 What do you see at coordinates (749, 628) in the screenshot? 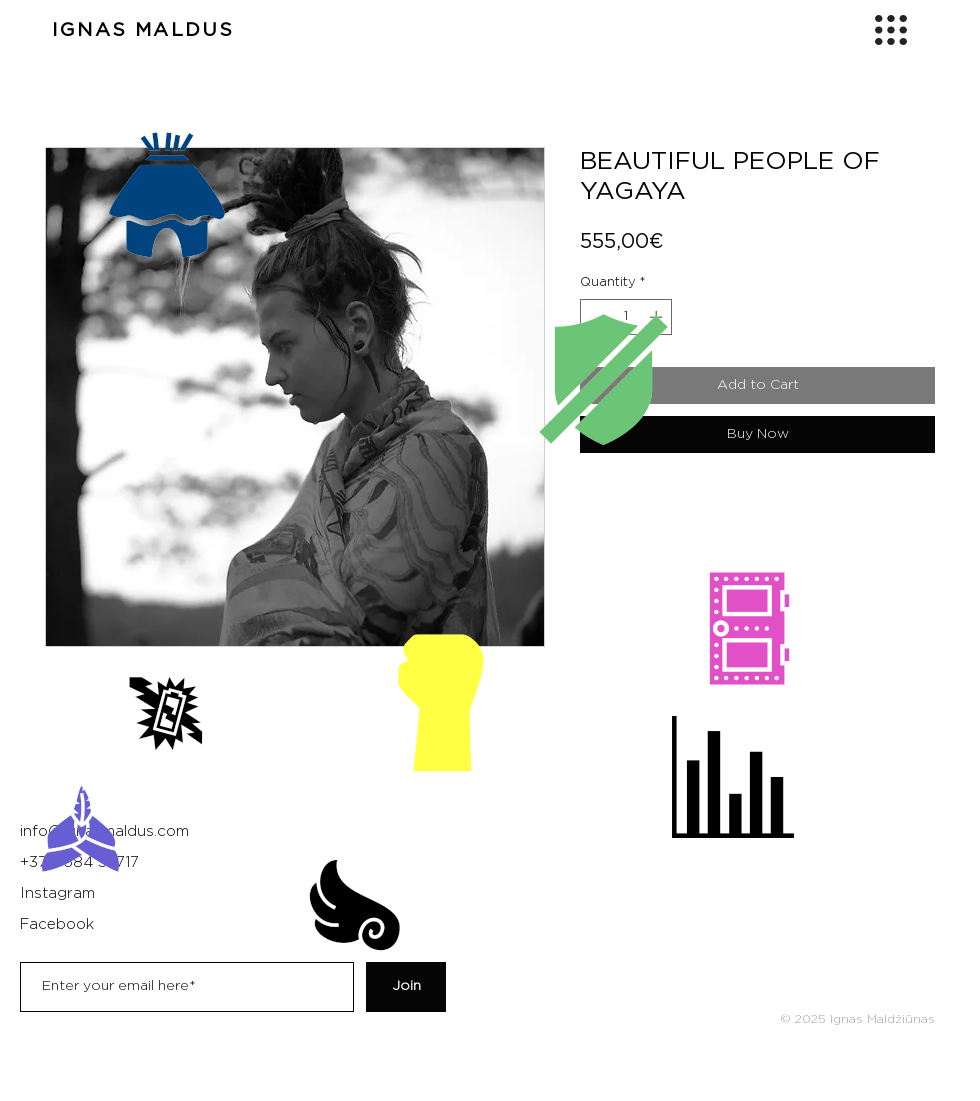
I see `access door or entrance settings in a game` at bounding box center [749, 628].